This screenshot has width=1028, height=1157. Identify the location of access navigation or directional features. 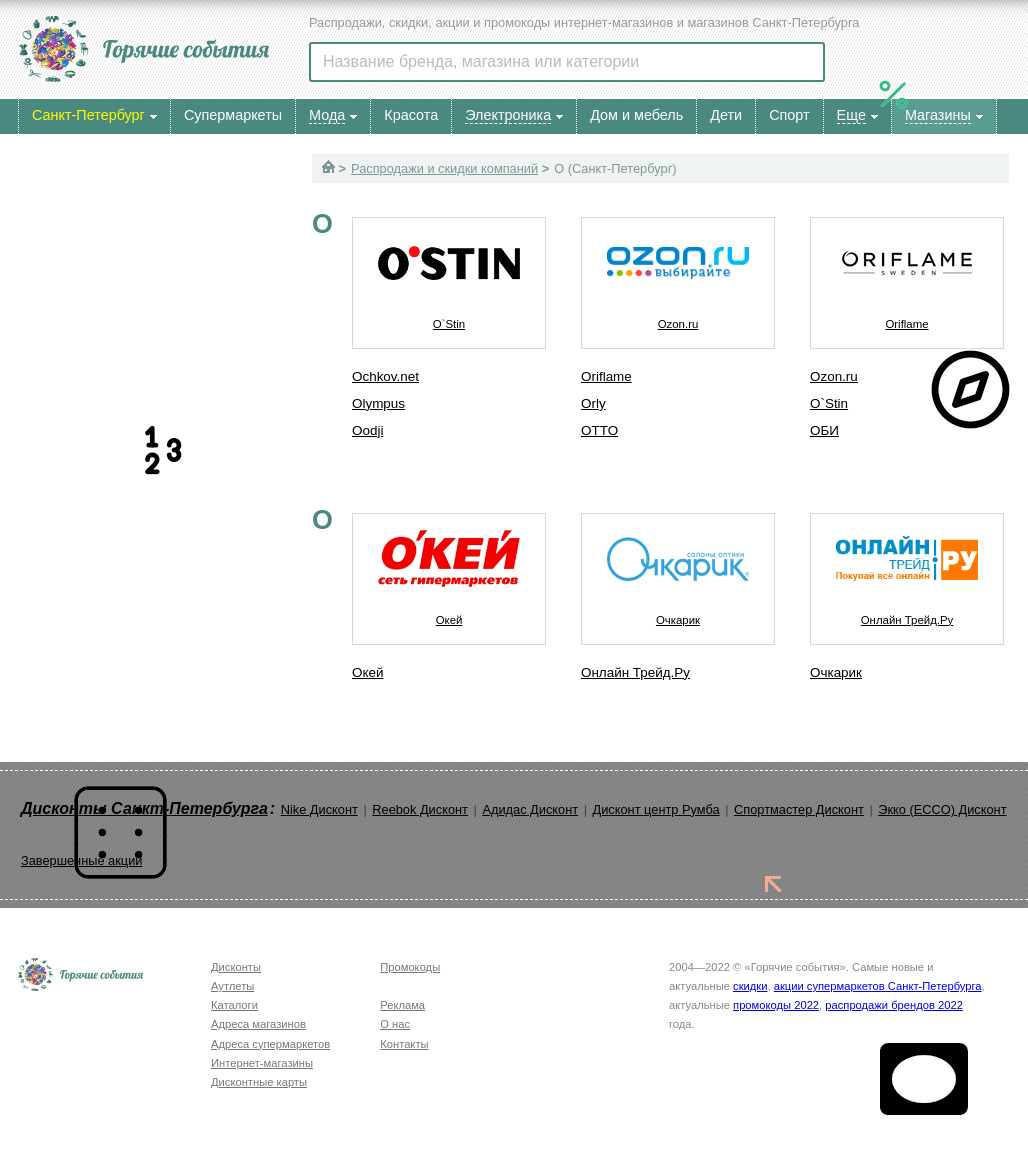
(970, 389).